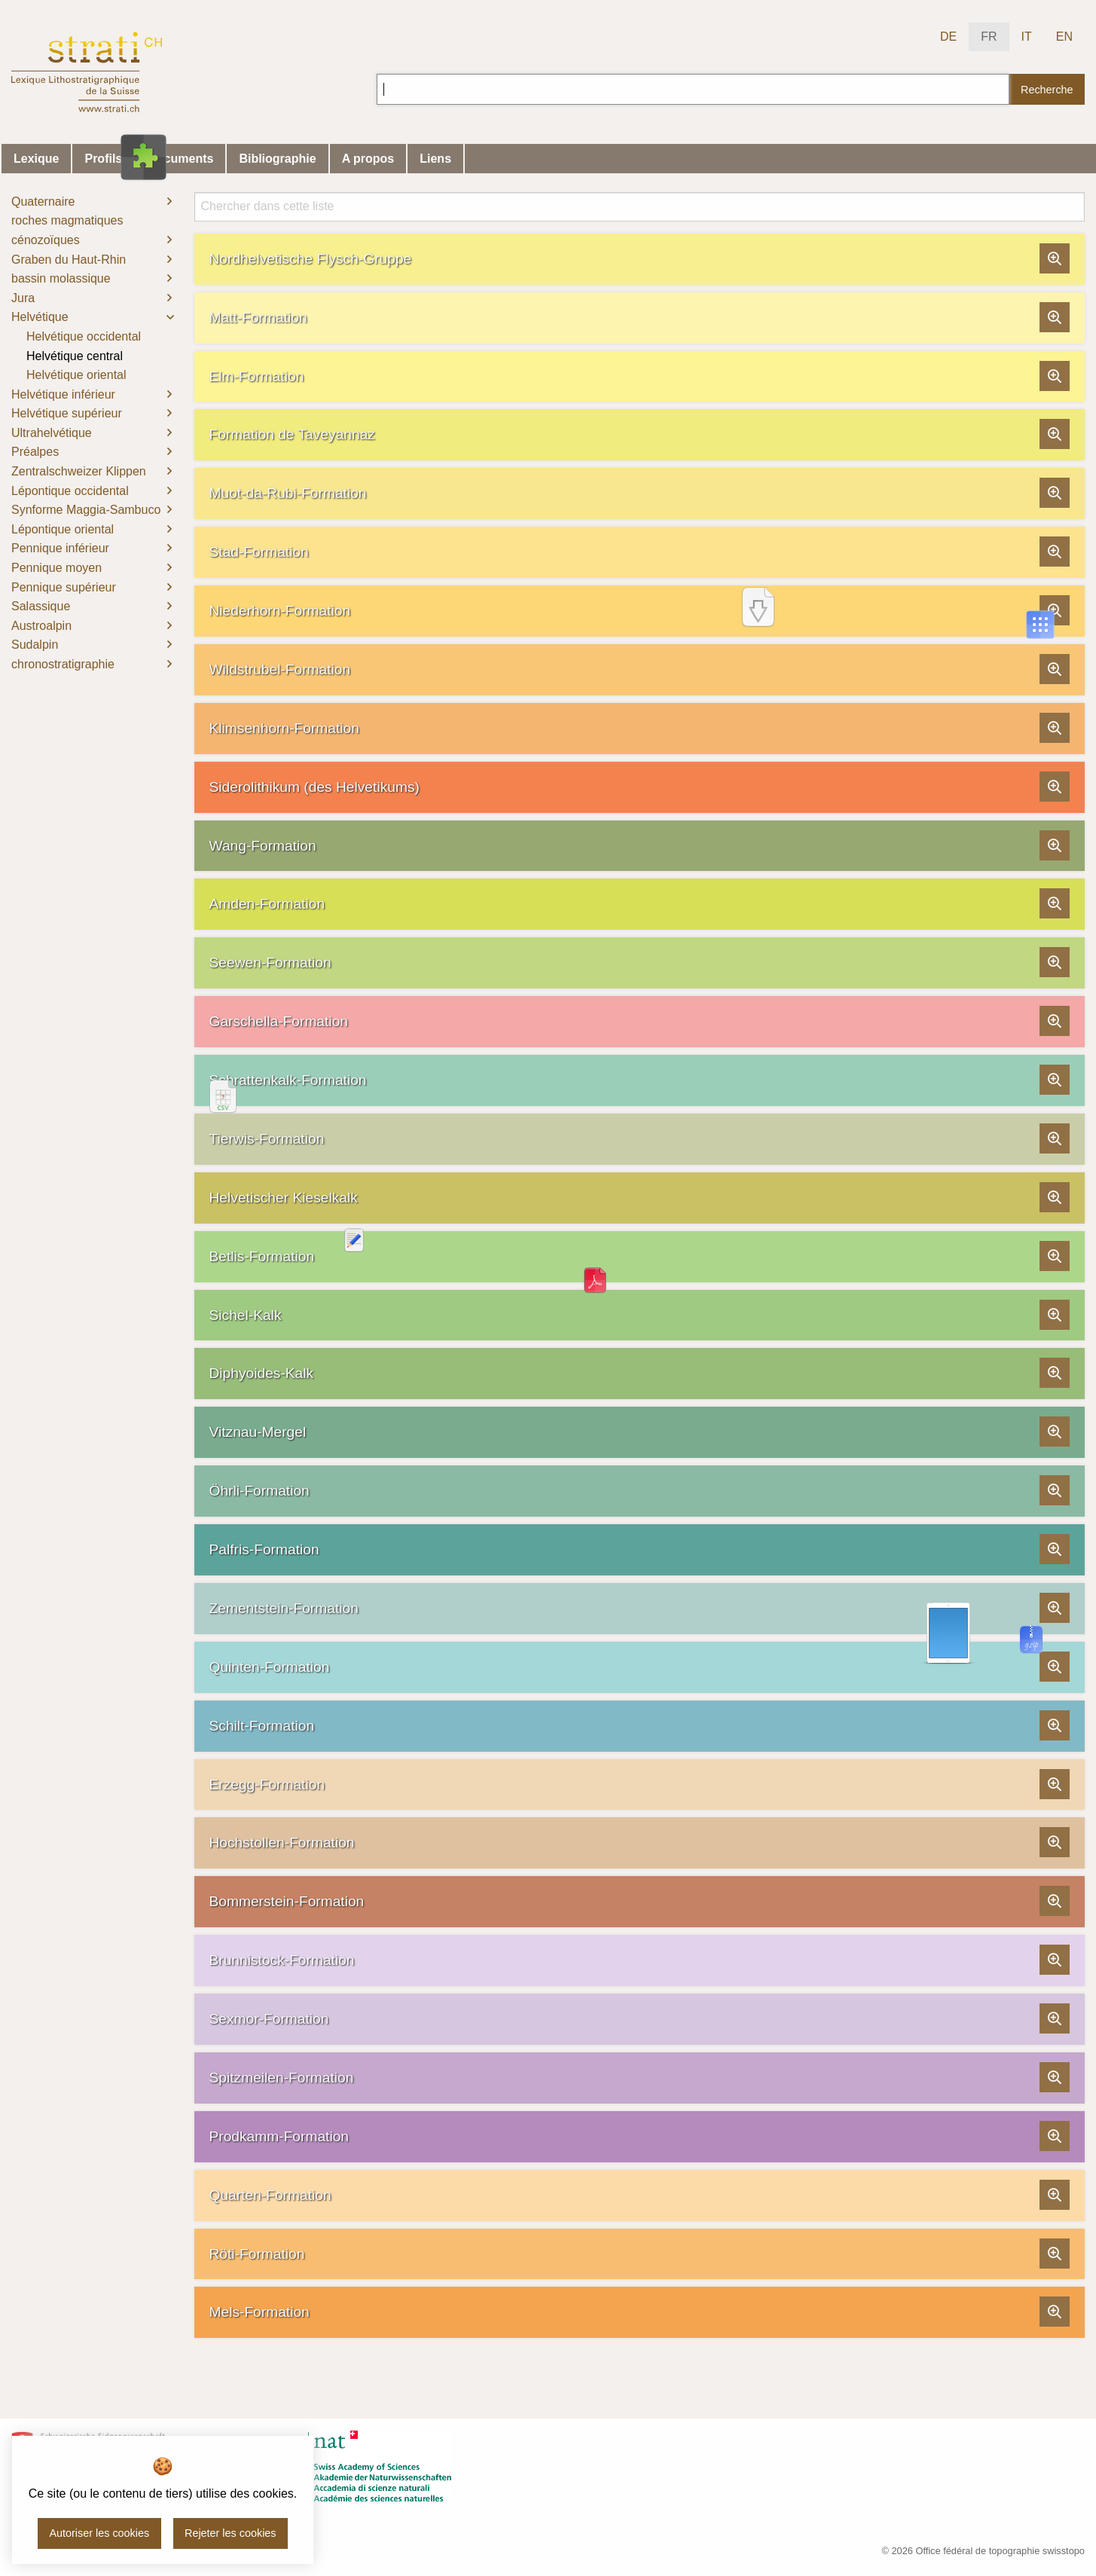  Describe the element at coordinates (1040, 625) in the screenshot. I see `view all applications` at that location.